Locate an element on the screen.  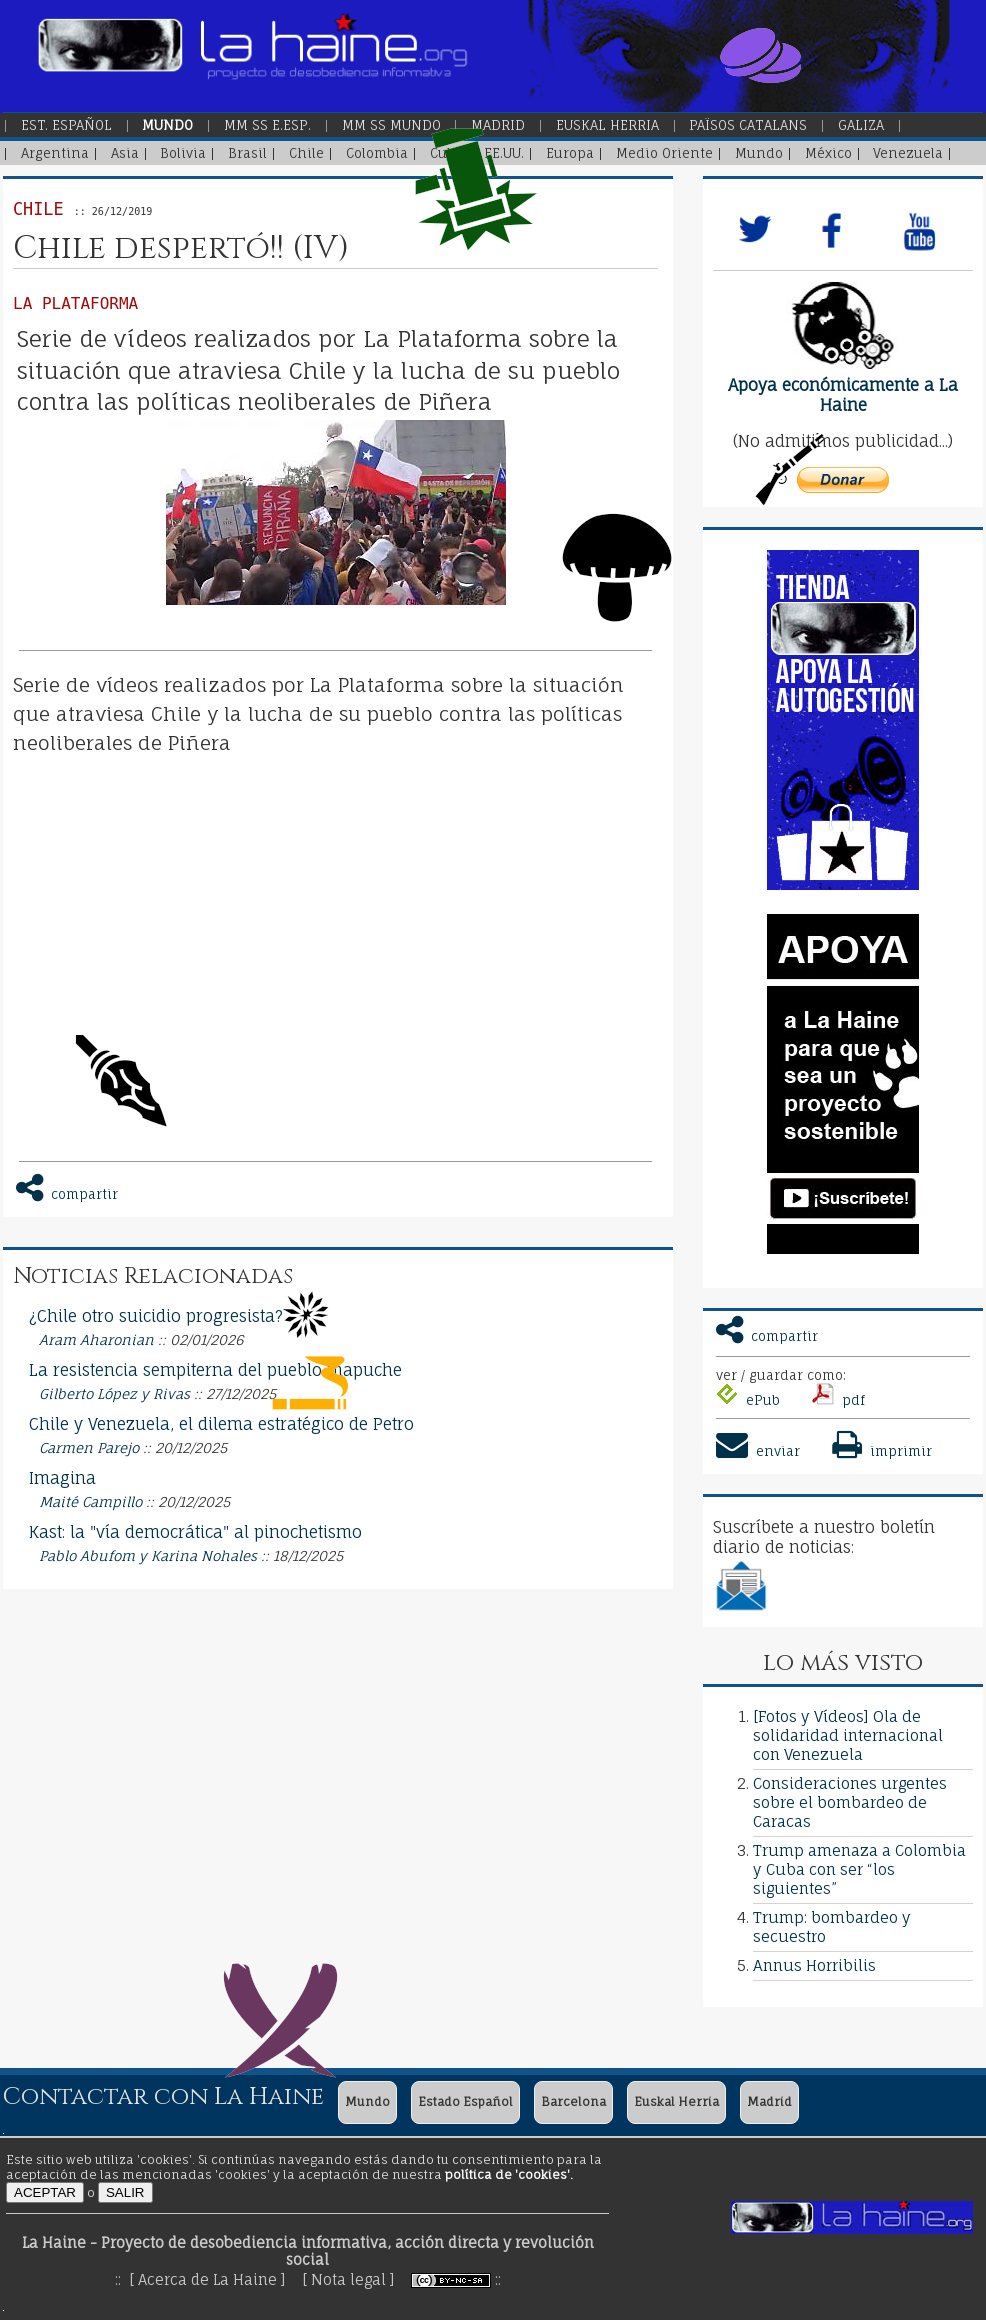
mushroom power-up or collectible item is located at coordinates (616, 566).